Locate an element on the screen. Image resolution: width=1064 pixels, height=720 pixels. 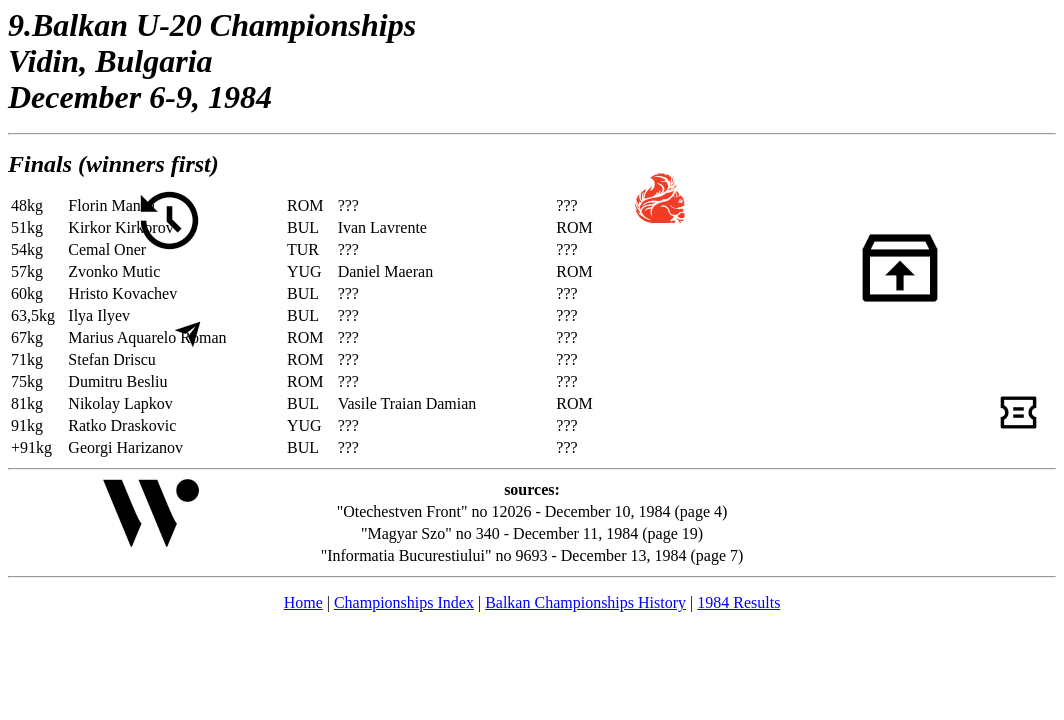
send plane logo is located at coordinates (188, 334).